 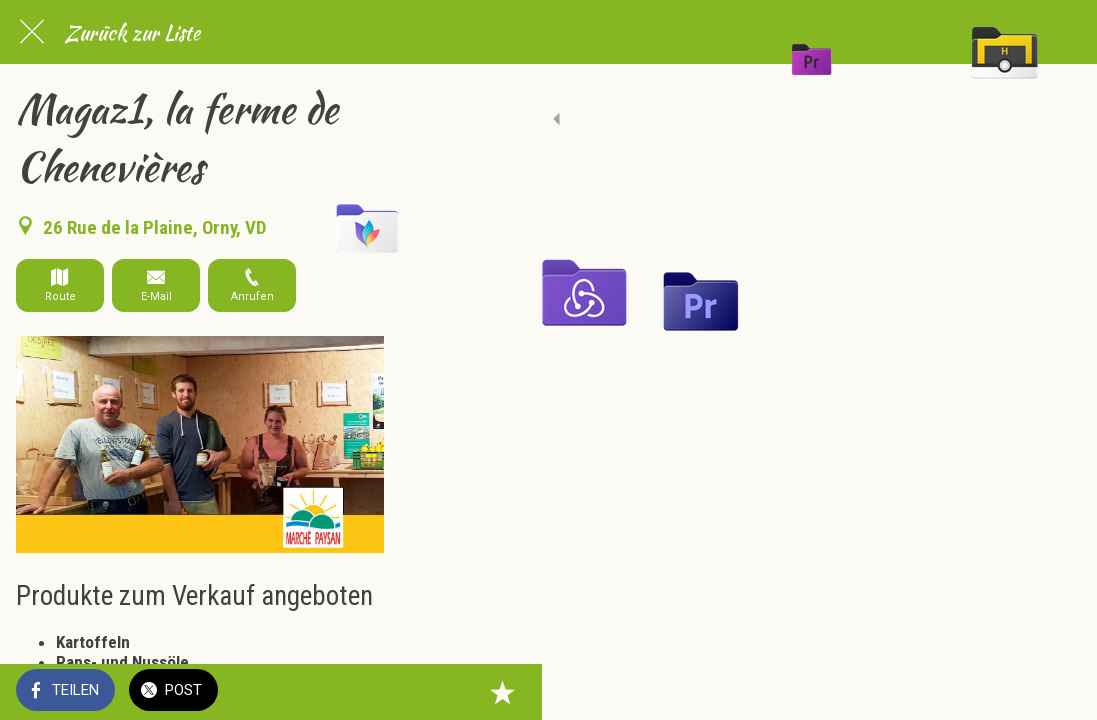 What do you see at coordinates (811, 60) in the screenshot?
I see `open folder containing adobe premiere project files` at bounding box center [811, 60].